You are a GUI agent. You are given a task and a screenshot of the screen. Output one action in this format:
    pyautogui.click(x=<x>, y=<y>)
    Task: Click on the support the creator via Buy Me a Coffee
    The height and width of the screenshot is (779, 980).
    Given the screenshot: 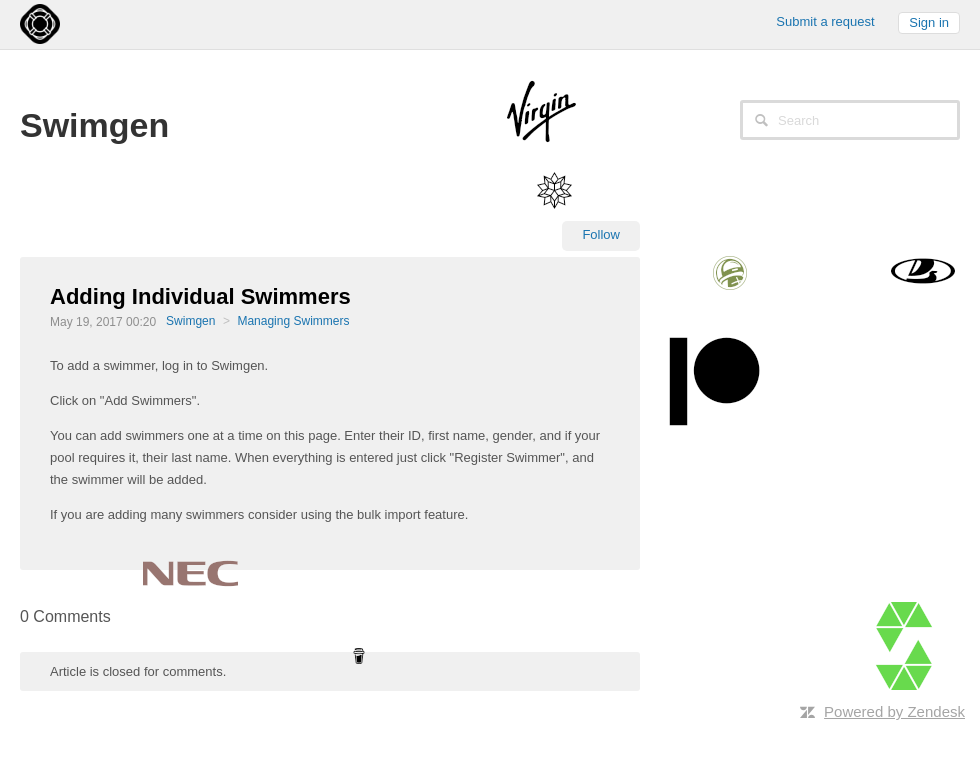 What is the action you would take?
    pyautogui.click(x=359, y=656)
    